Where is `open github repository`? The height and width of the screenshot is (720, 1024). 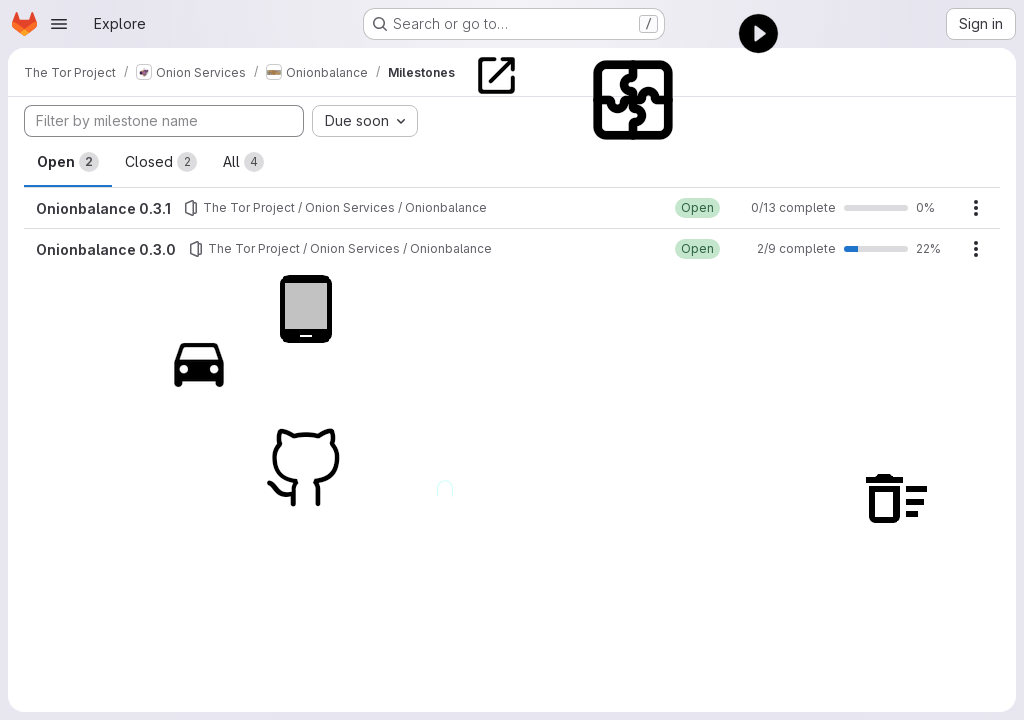 open github repository is located at coordinates (302, 467).